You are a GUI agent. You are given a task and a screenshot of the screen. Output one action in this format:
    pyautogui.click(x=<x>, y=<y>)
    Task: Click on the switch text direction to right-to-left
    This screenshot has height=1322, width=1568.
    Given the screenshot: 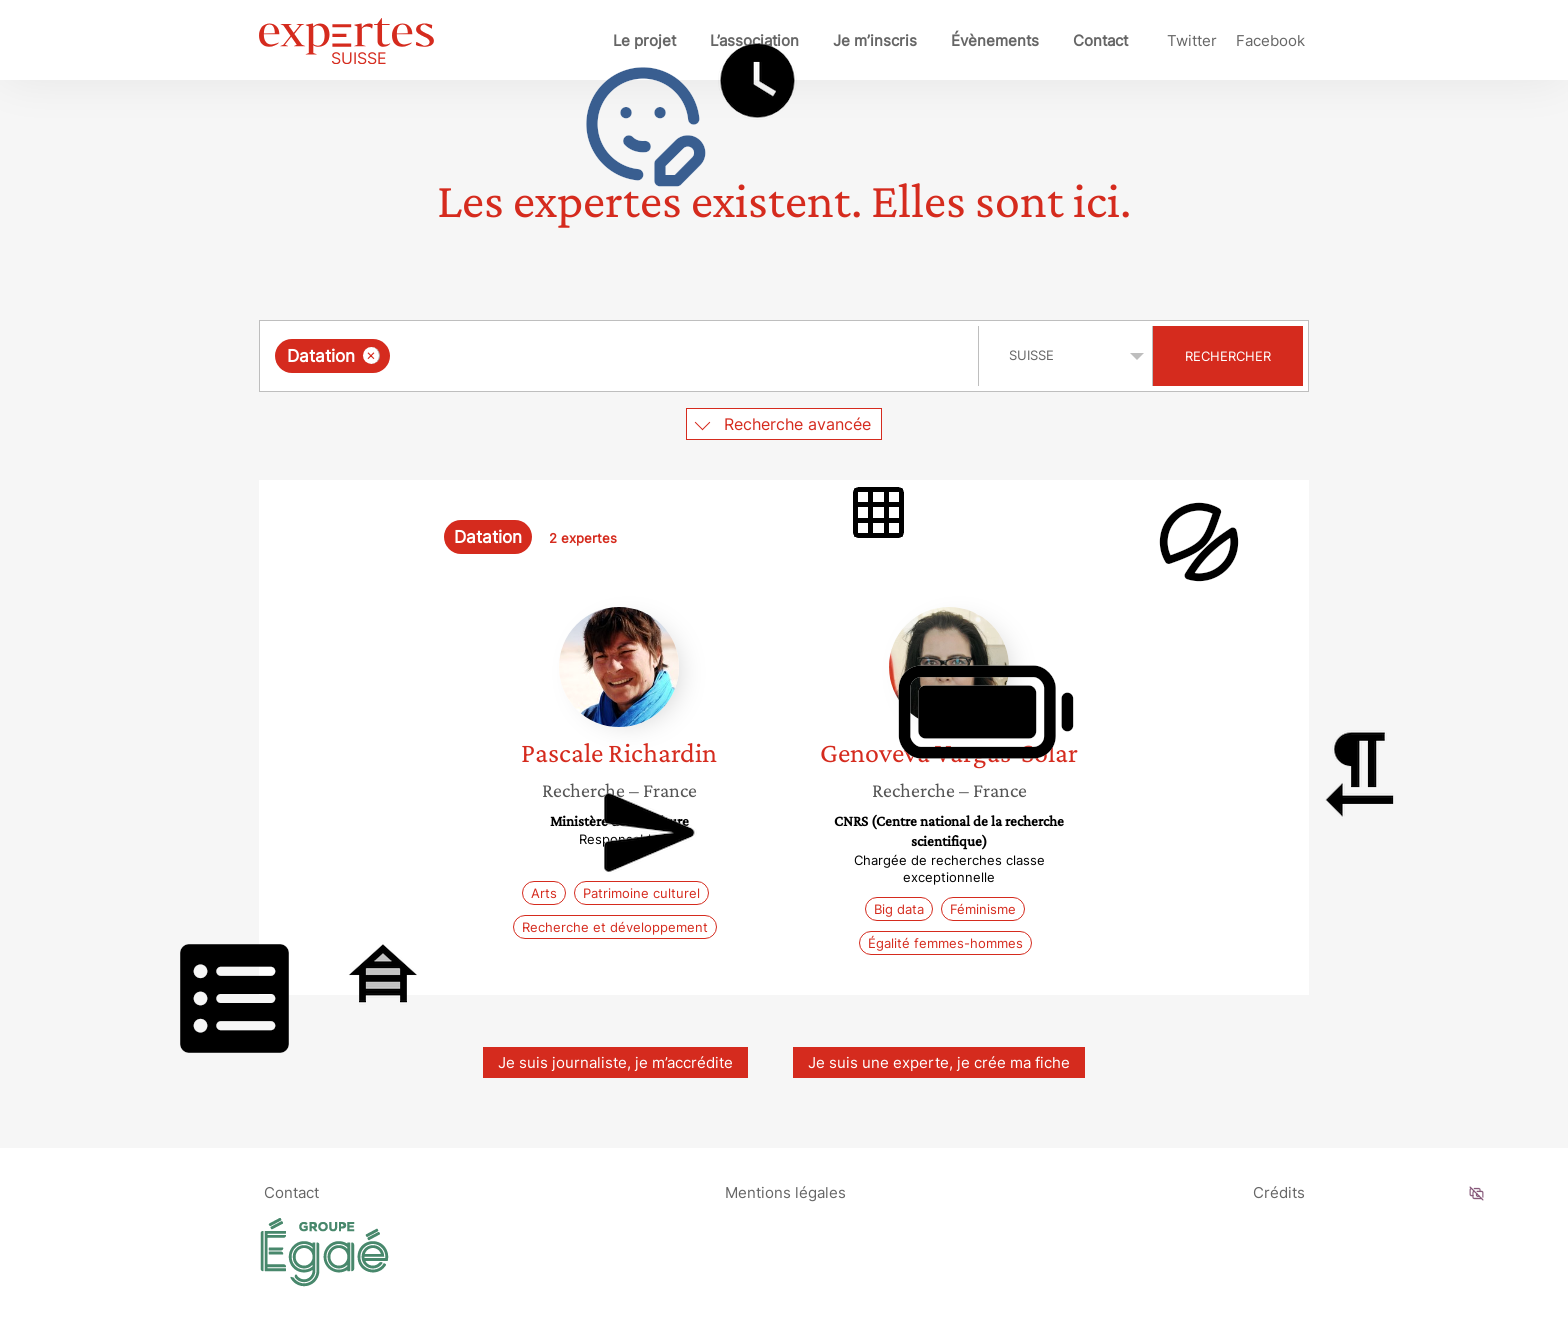 What is the action you would take?
    pyautogui.click(x=1359, y=774)
    